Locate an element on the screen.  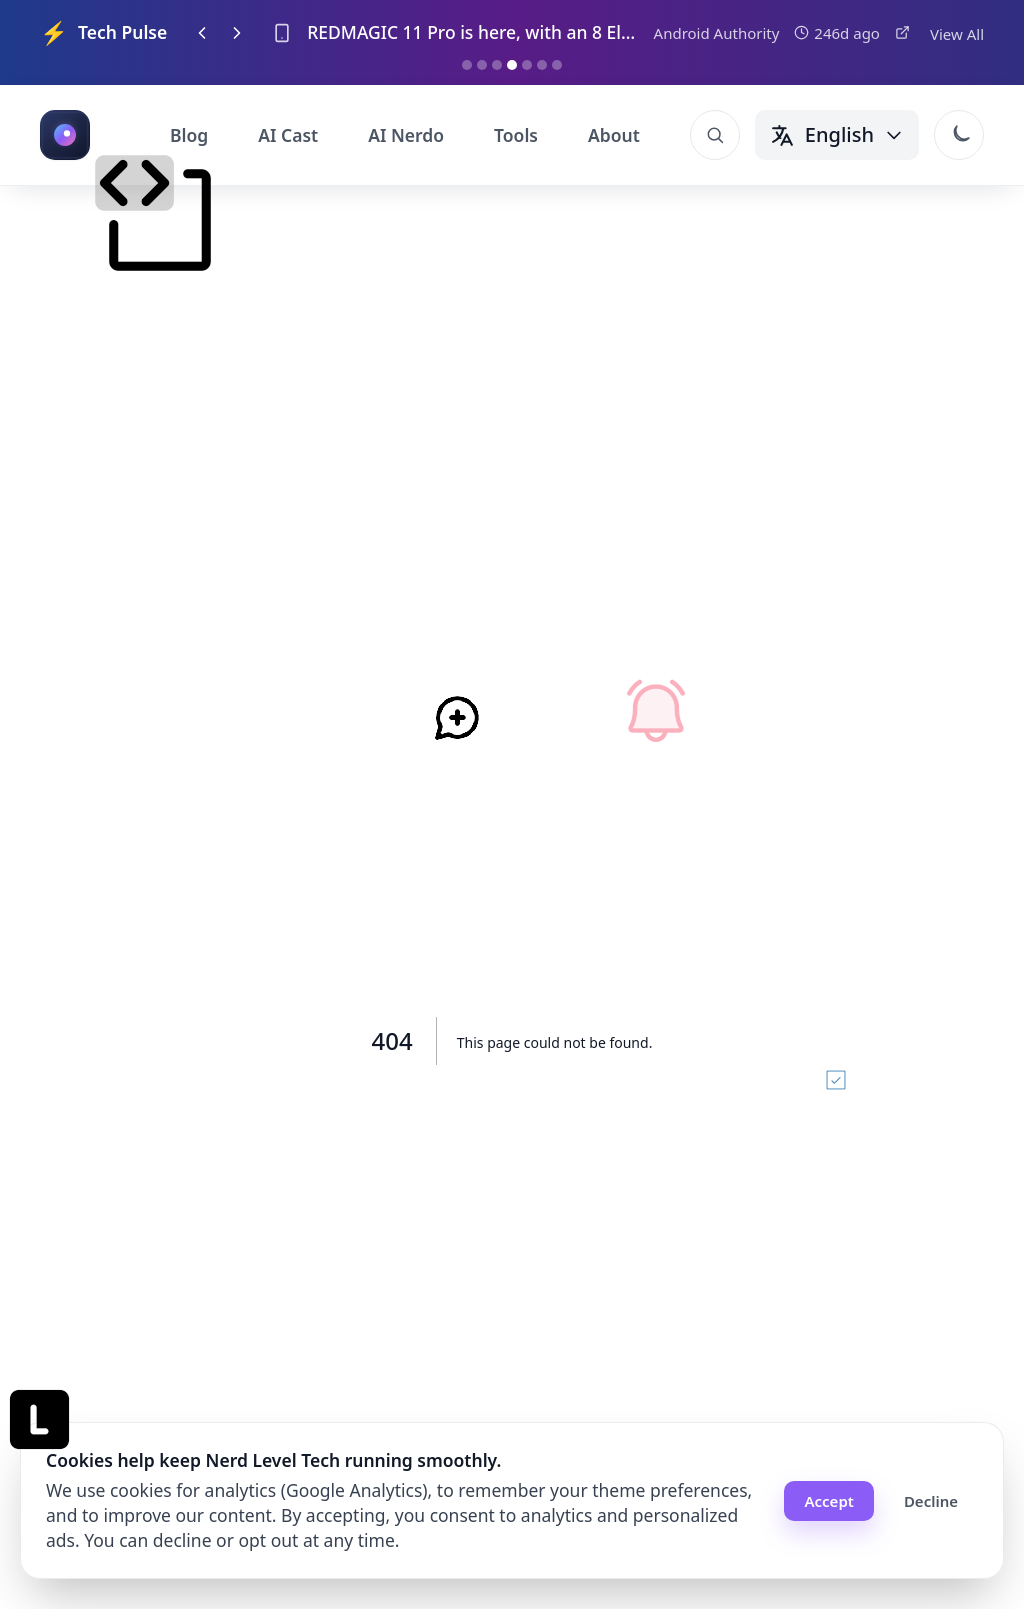
add a comment or review to a location is located at coordinates (457, 717).